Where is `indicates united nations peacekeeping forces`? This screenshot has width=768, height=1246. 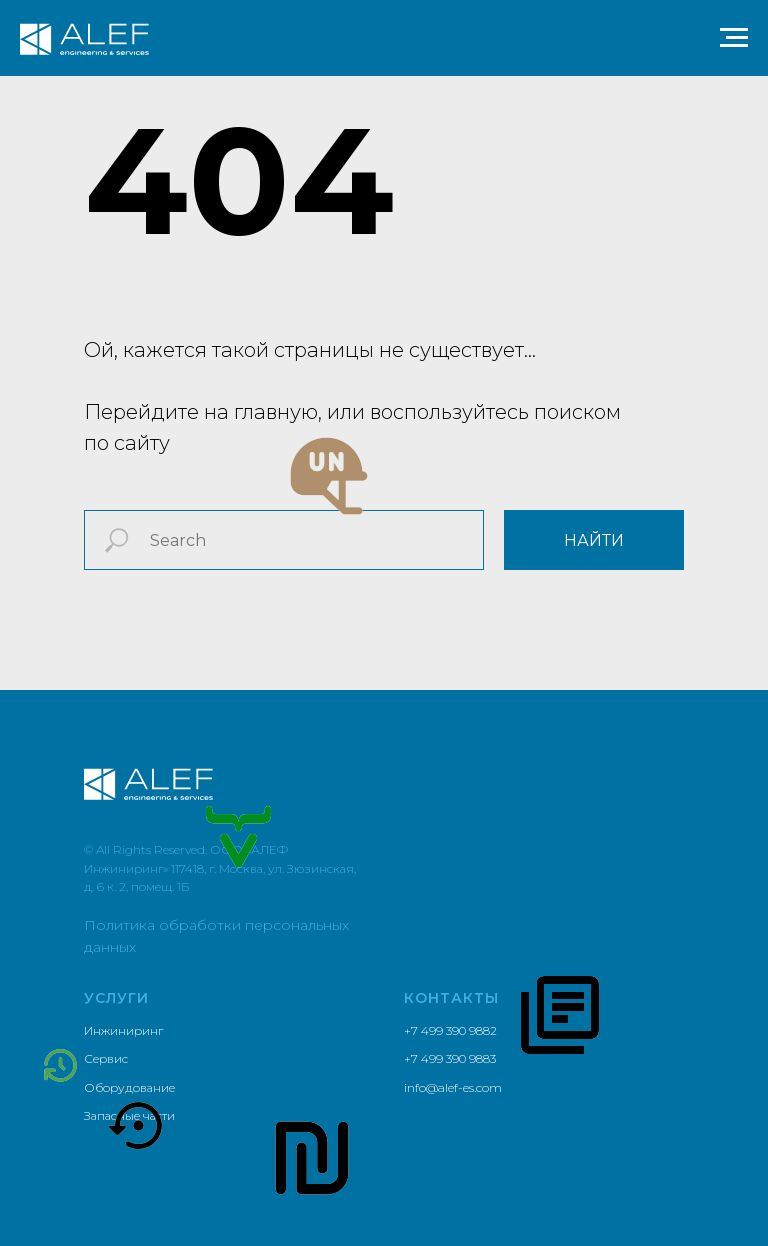 indicates united nations peacekeeping forces is located at coordinates (329, 476).